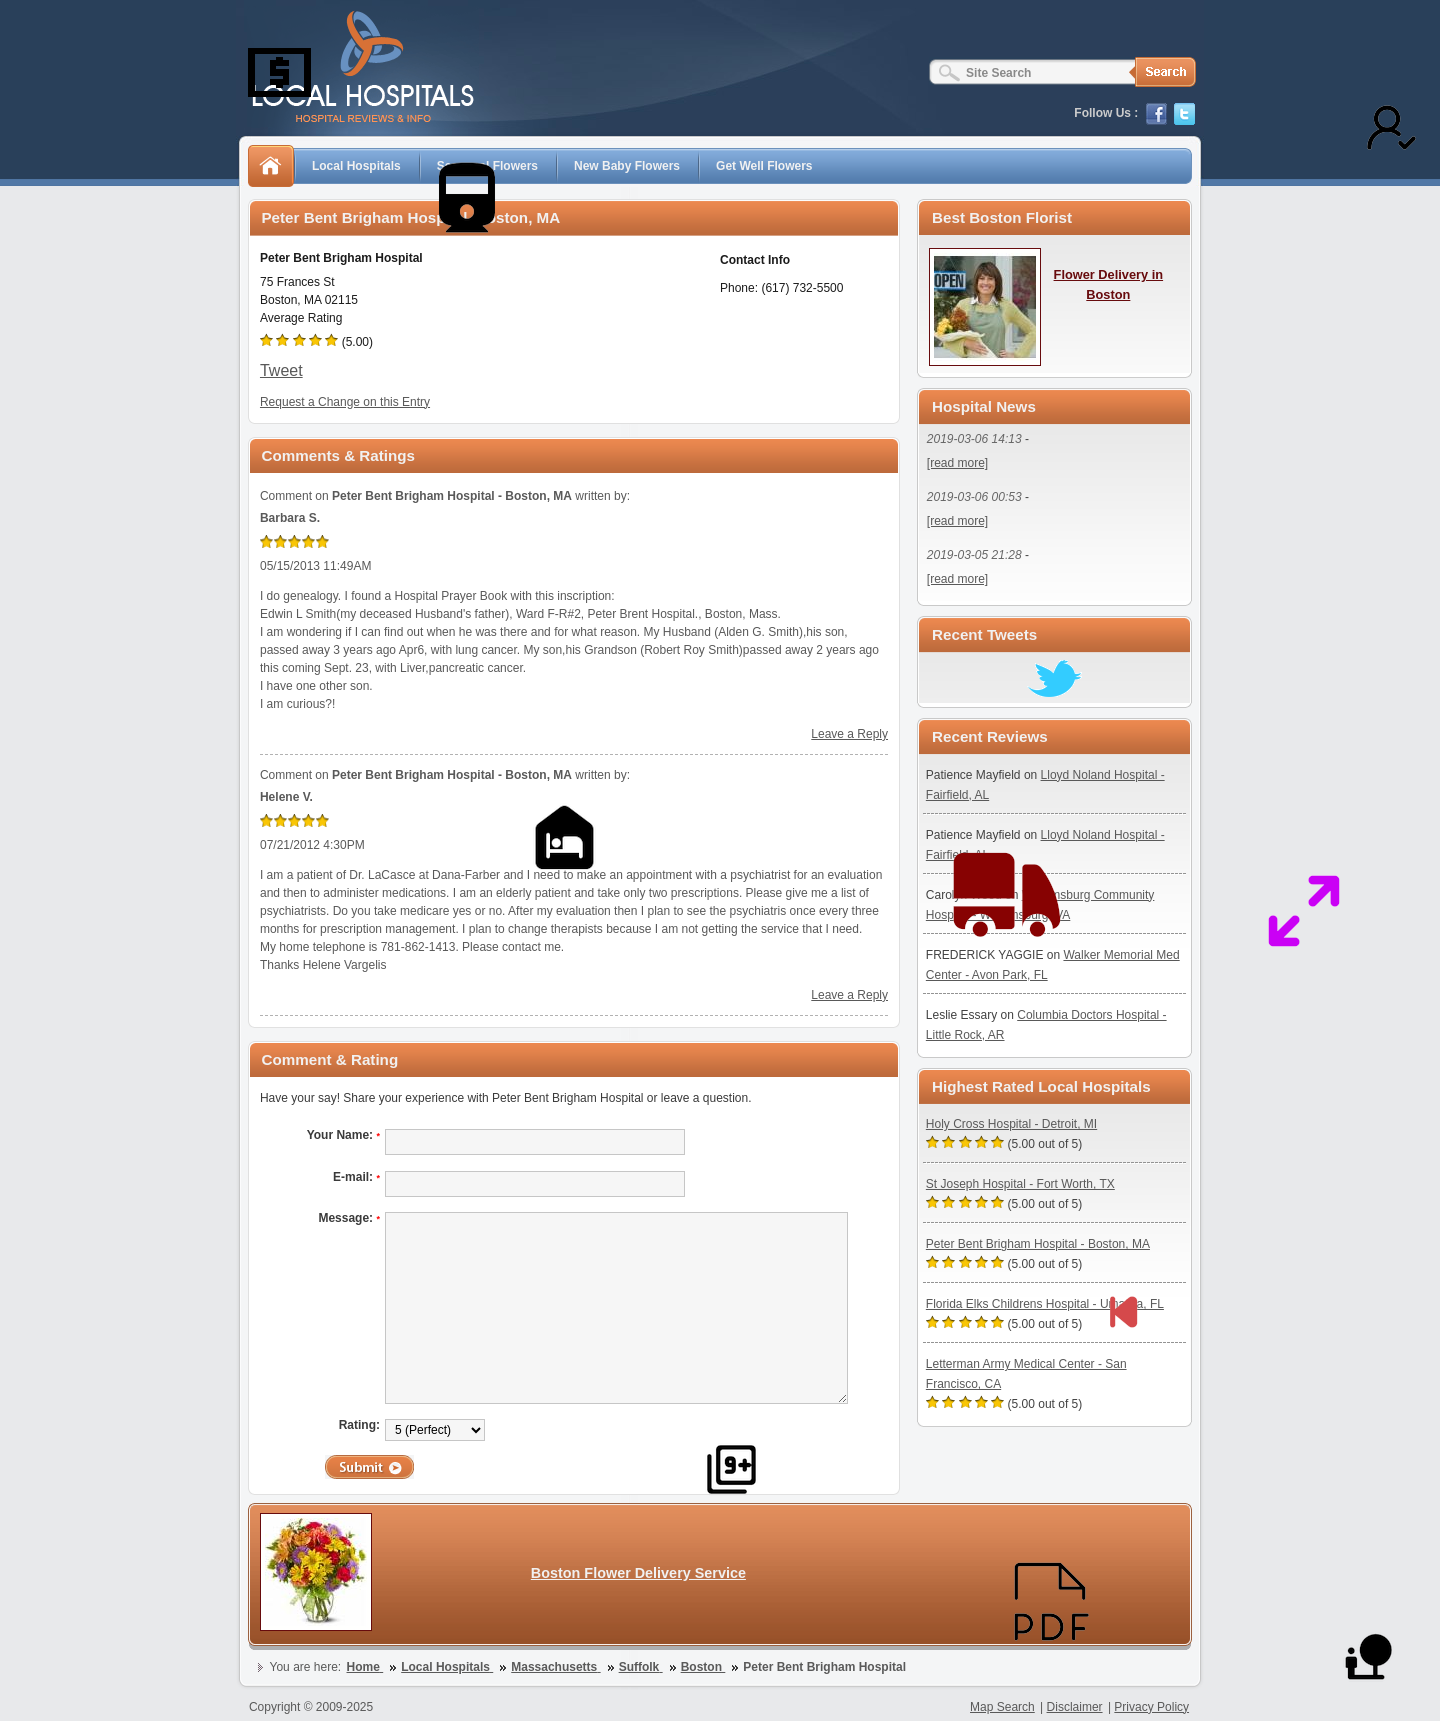 This screenshot has width=1440, height=1721. I want to click on explore outdoor activities or nature-related content, so click(1368, 1656).